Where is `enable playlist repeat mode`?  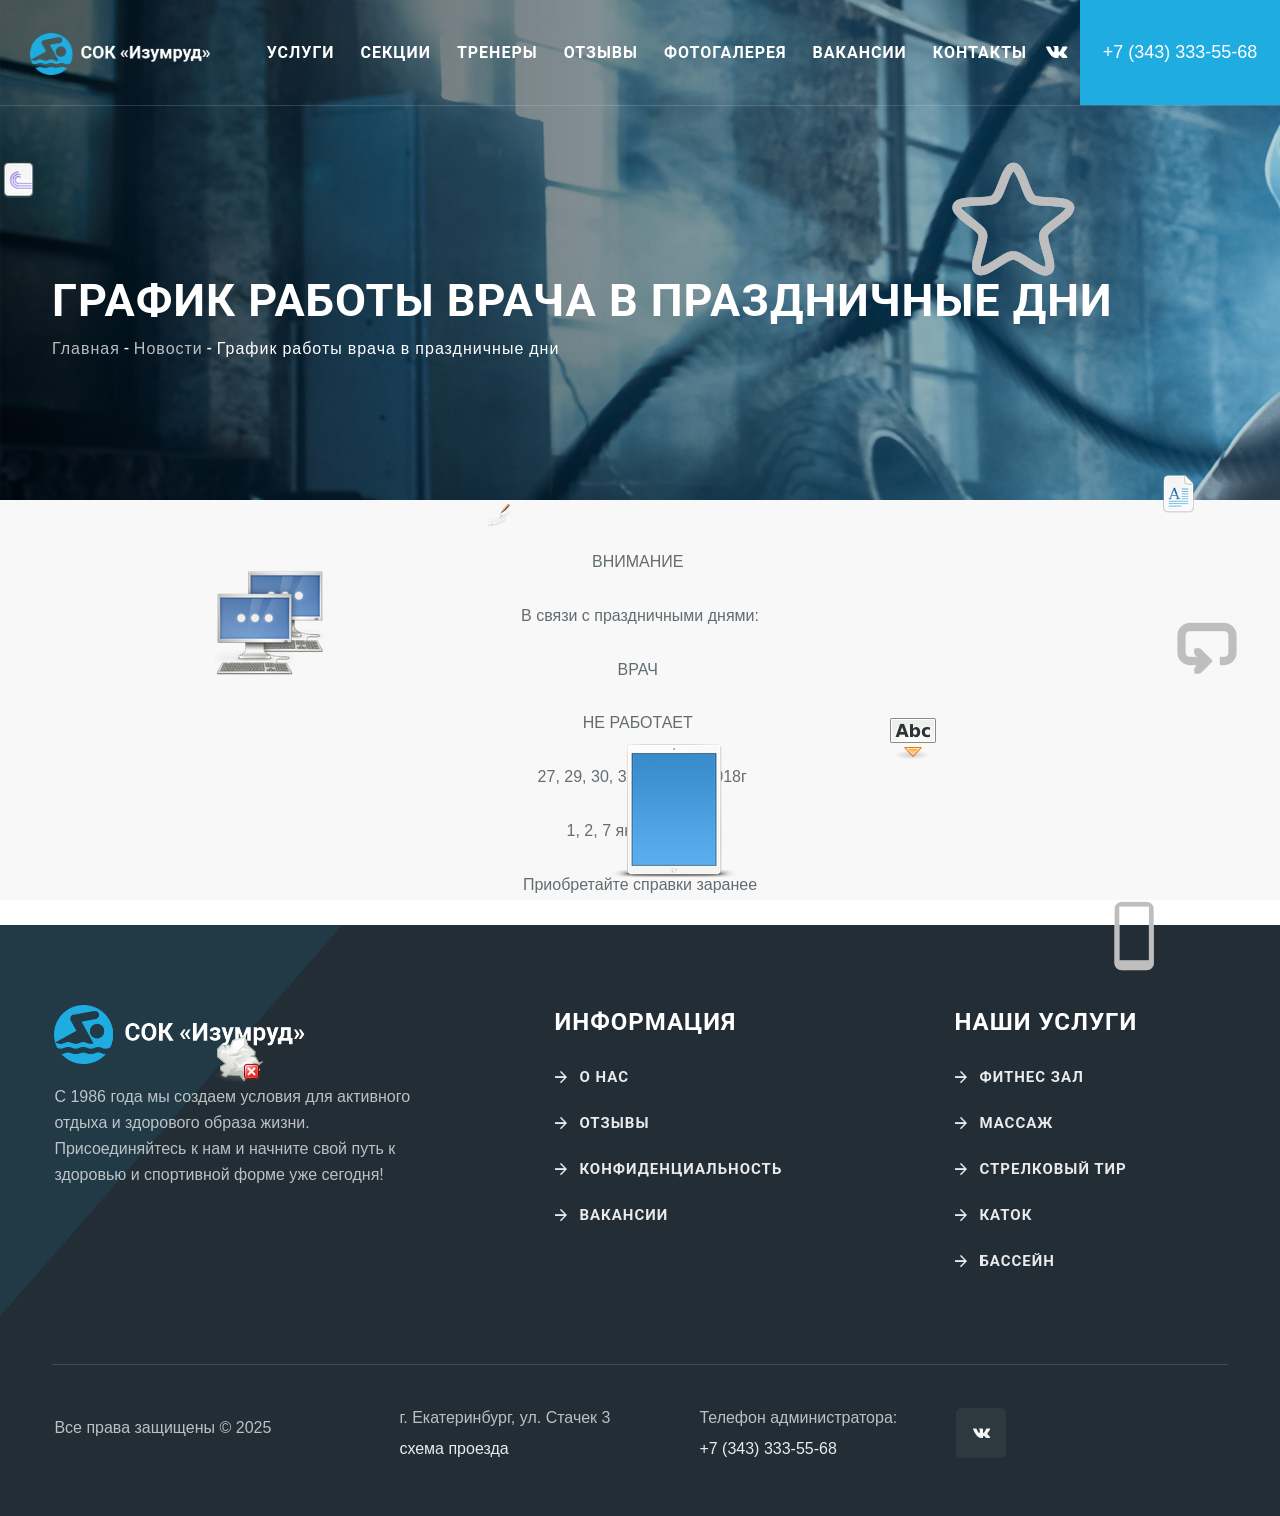
enable playlist repeat mode is located at coordinates (1207, 644).